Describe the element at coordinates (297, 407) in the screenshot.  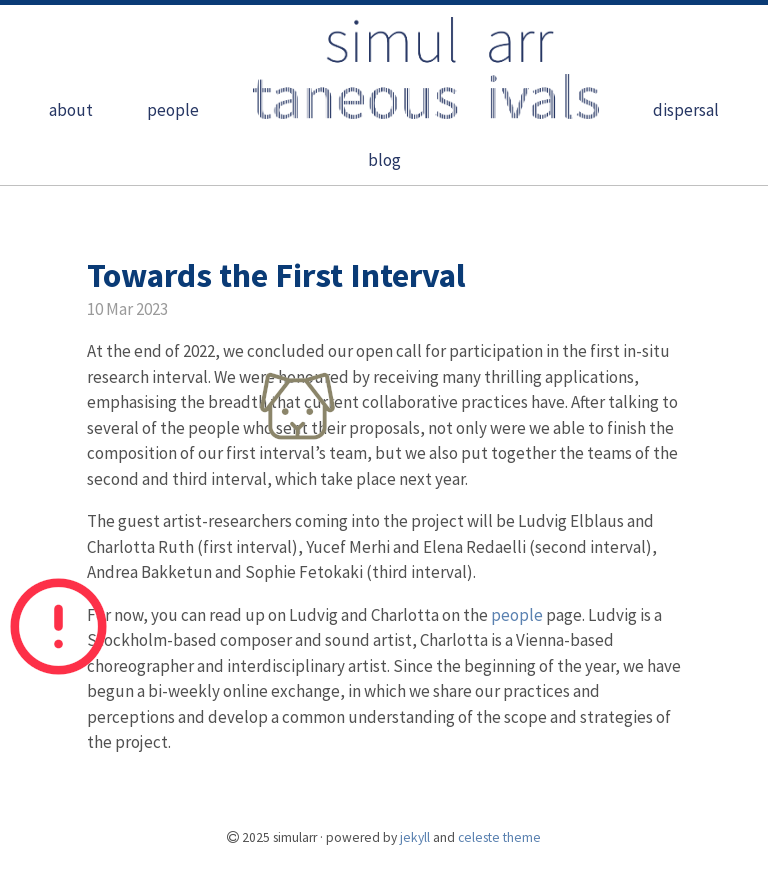
I see `browse pet-related content or services` at that location.